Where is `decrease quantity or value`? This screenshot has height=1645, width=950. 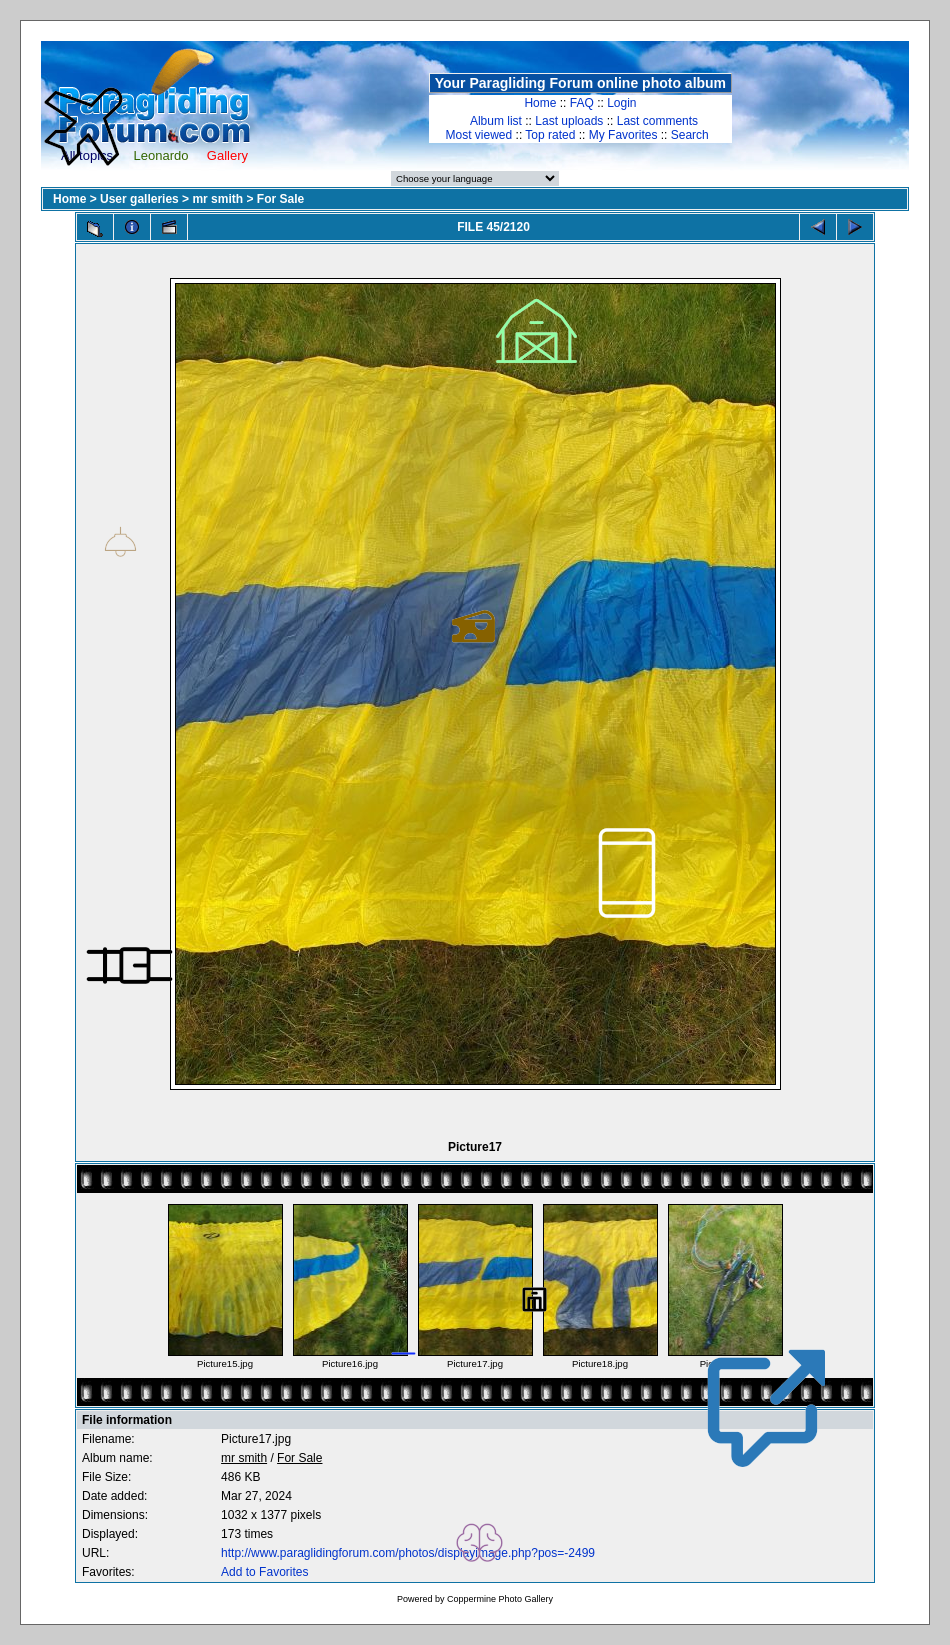 decrease quantity or value is located at coordinates (403, 1353).